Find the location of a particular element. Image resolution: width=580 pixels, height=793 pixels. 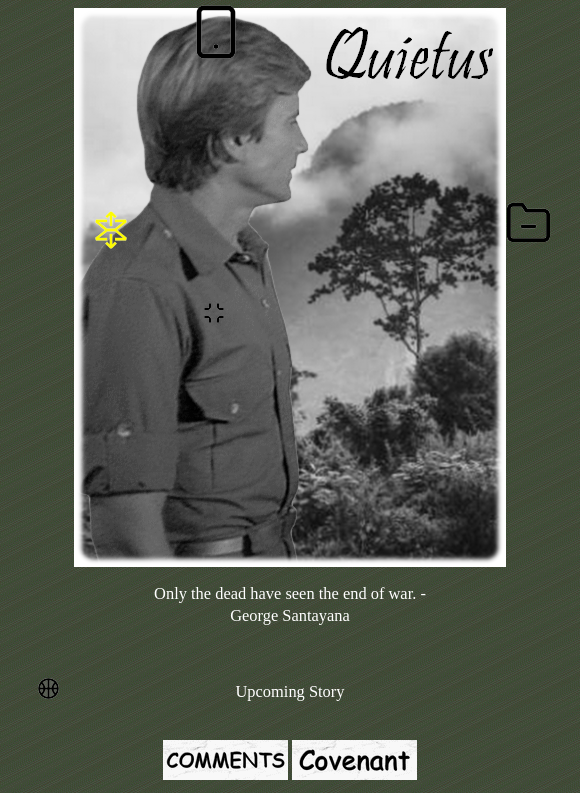

expand all collapsed sections is located at coordinates (111, 230).